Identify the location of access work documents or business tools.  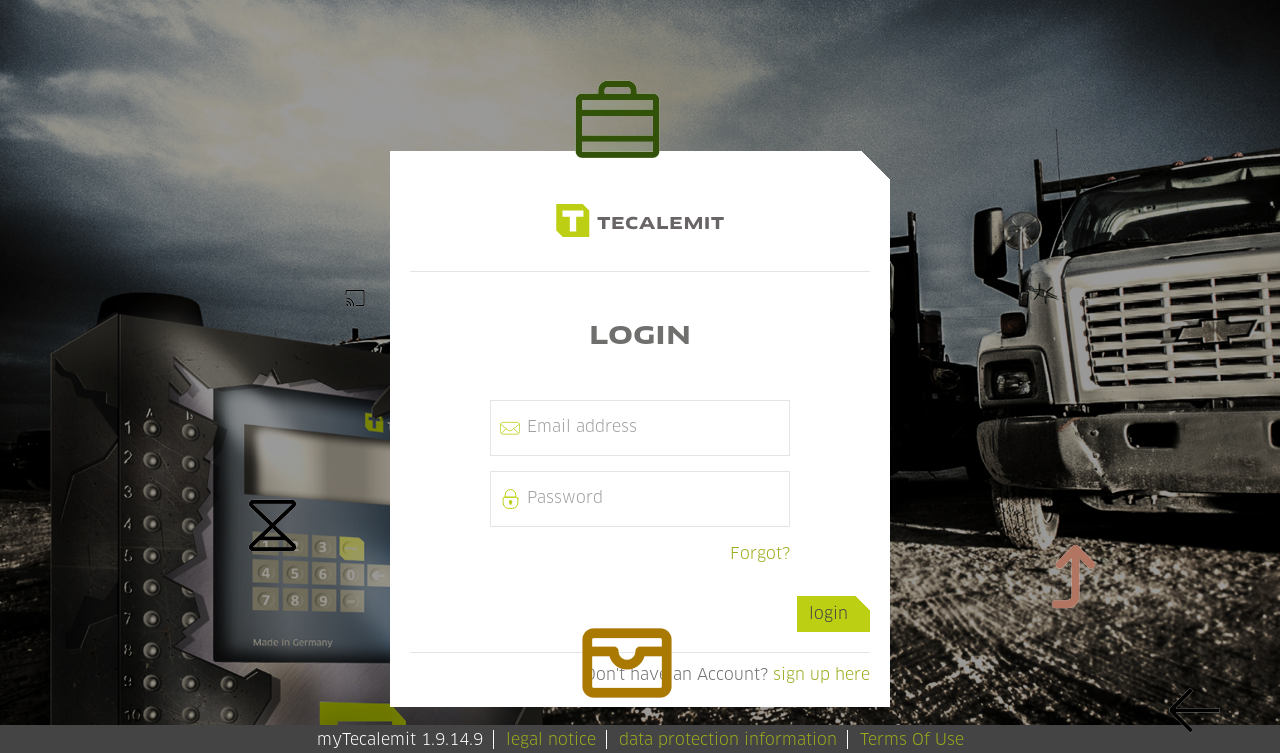
(617, 122).